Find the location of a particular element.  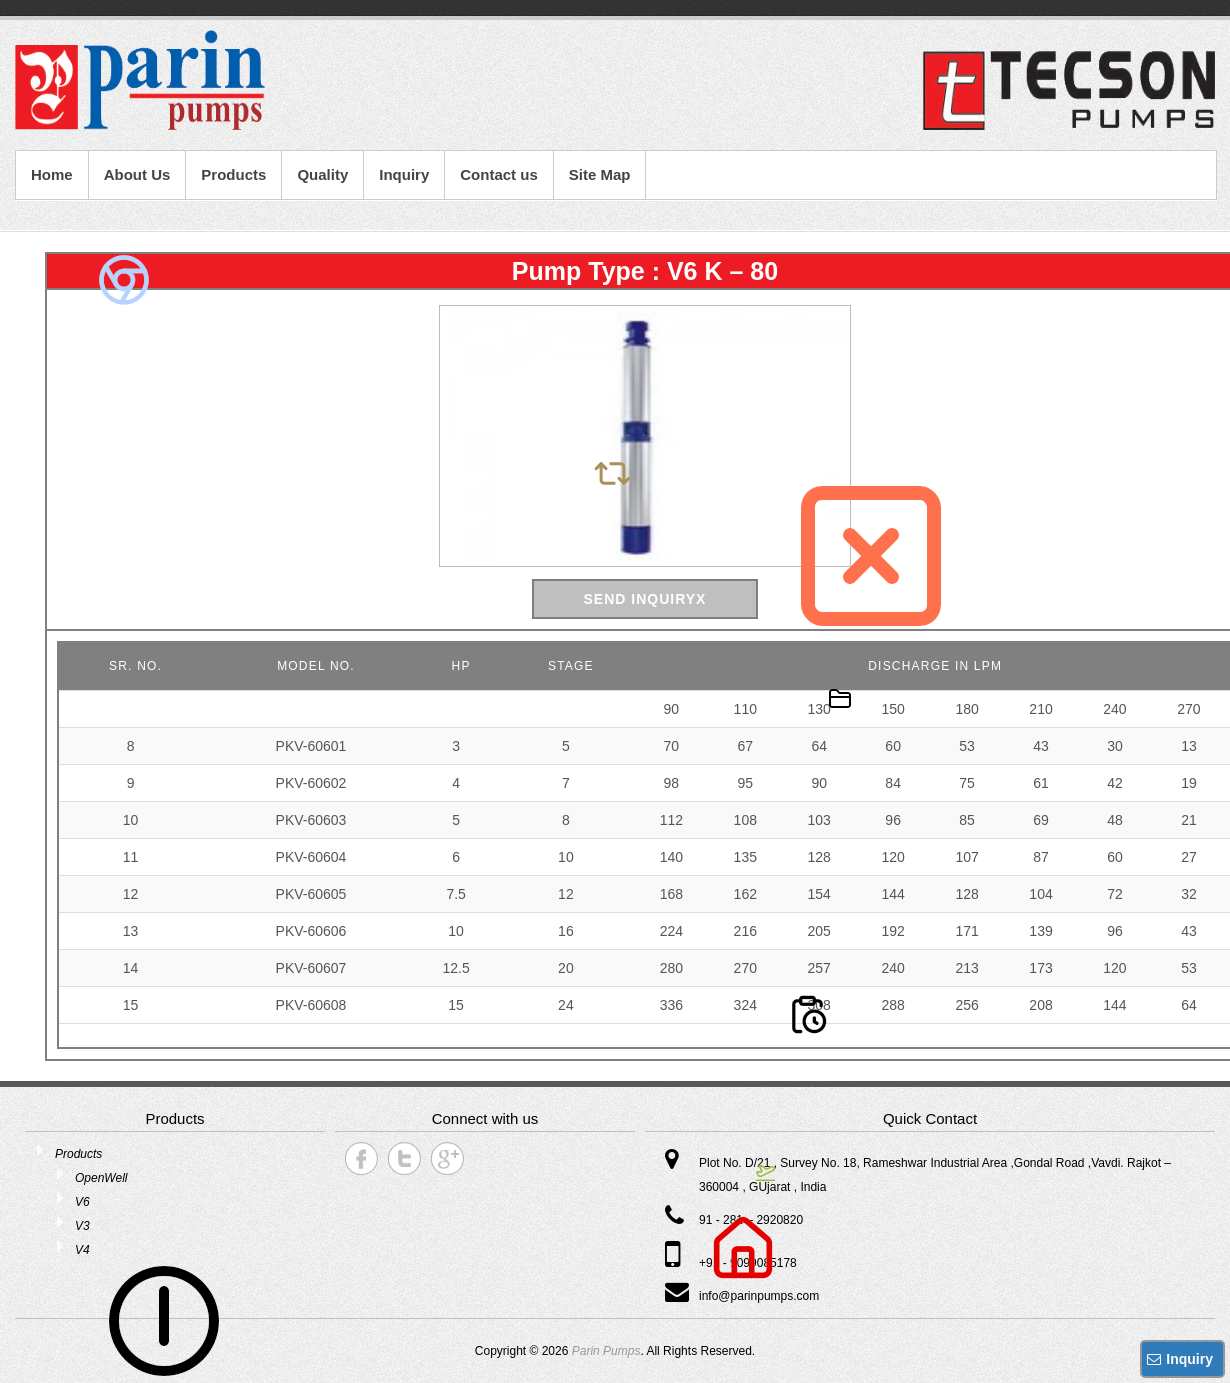

browse files in a directory is located at coordinates (840, 699).